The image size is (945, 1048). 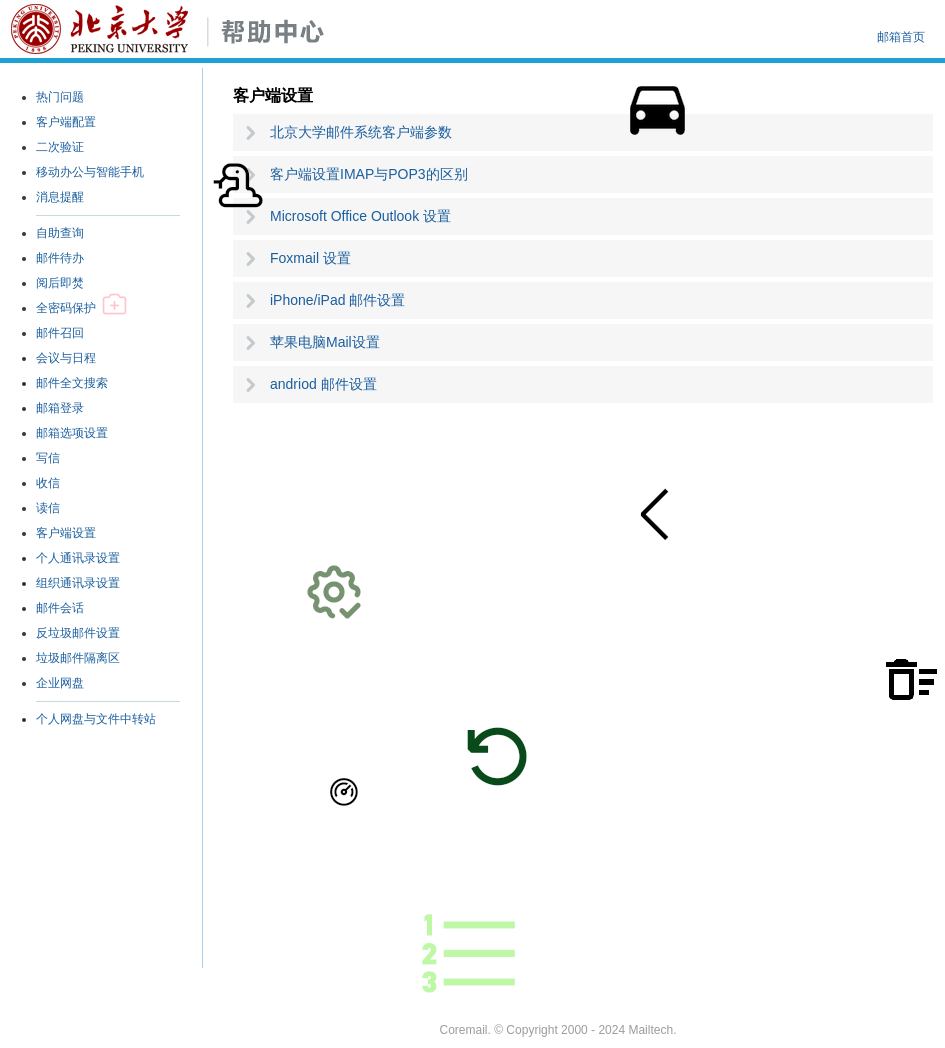 I want to click on access the dashboard overview, so click(x=345, y=793).